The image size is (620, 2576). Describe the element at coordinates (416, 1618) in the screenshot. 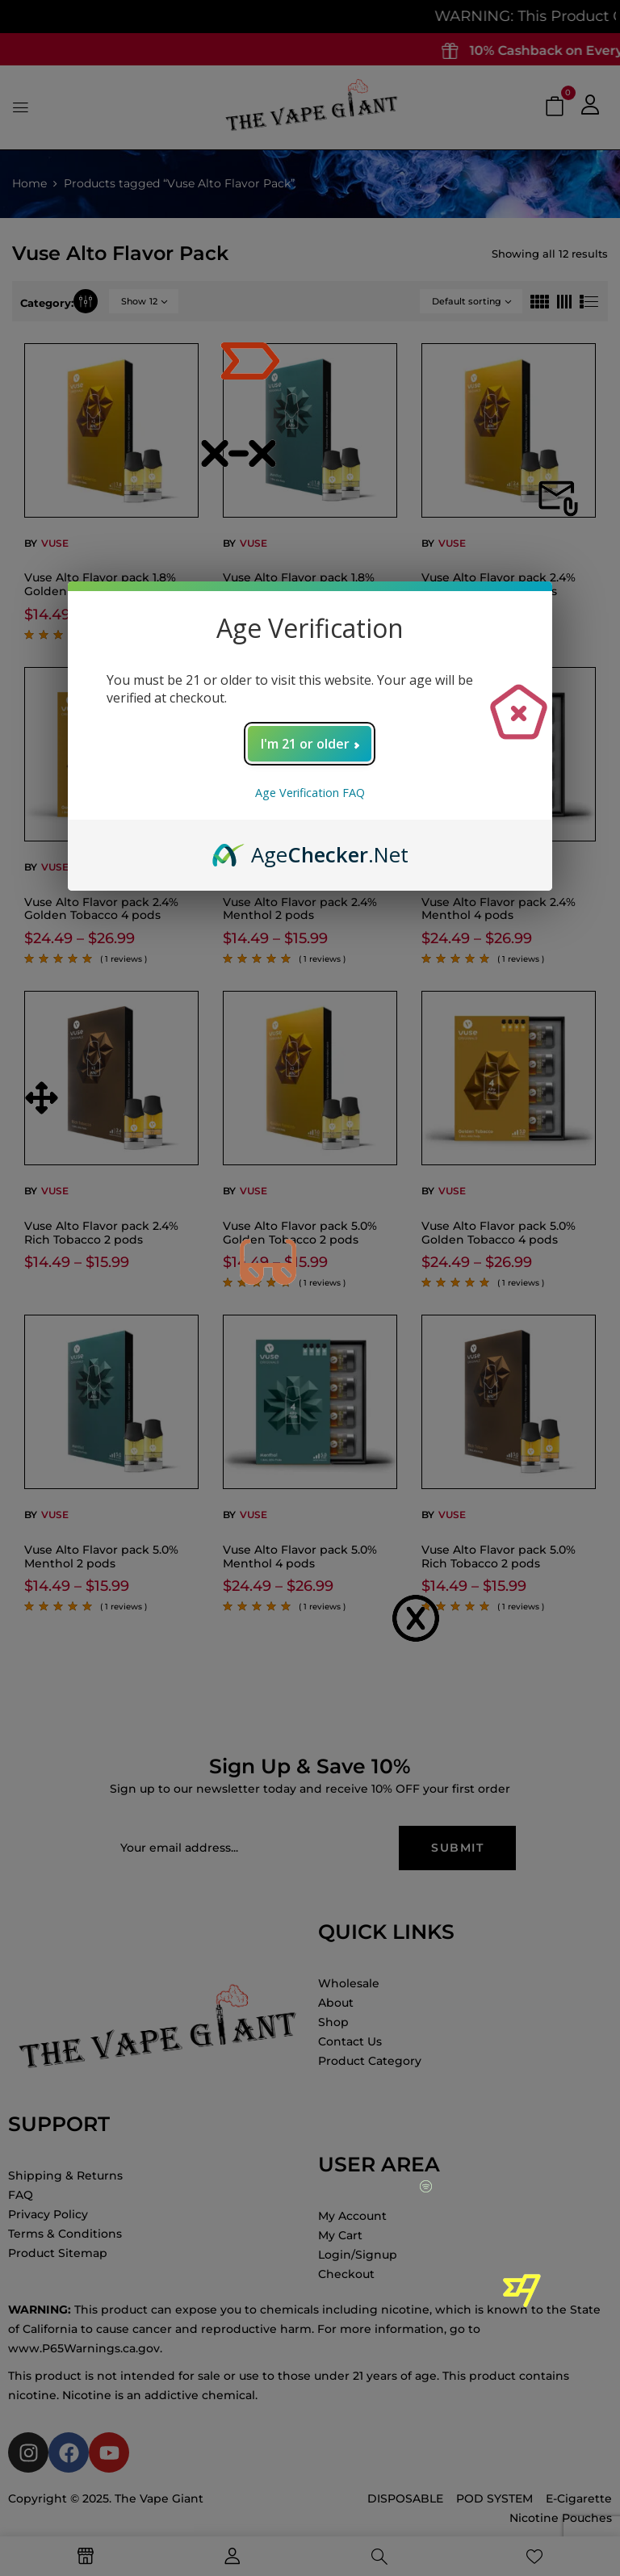

I see `xbox x button indicator` at that location.